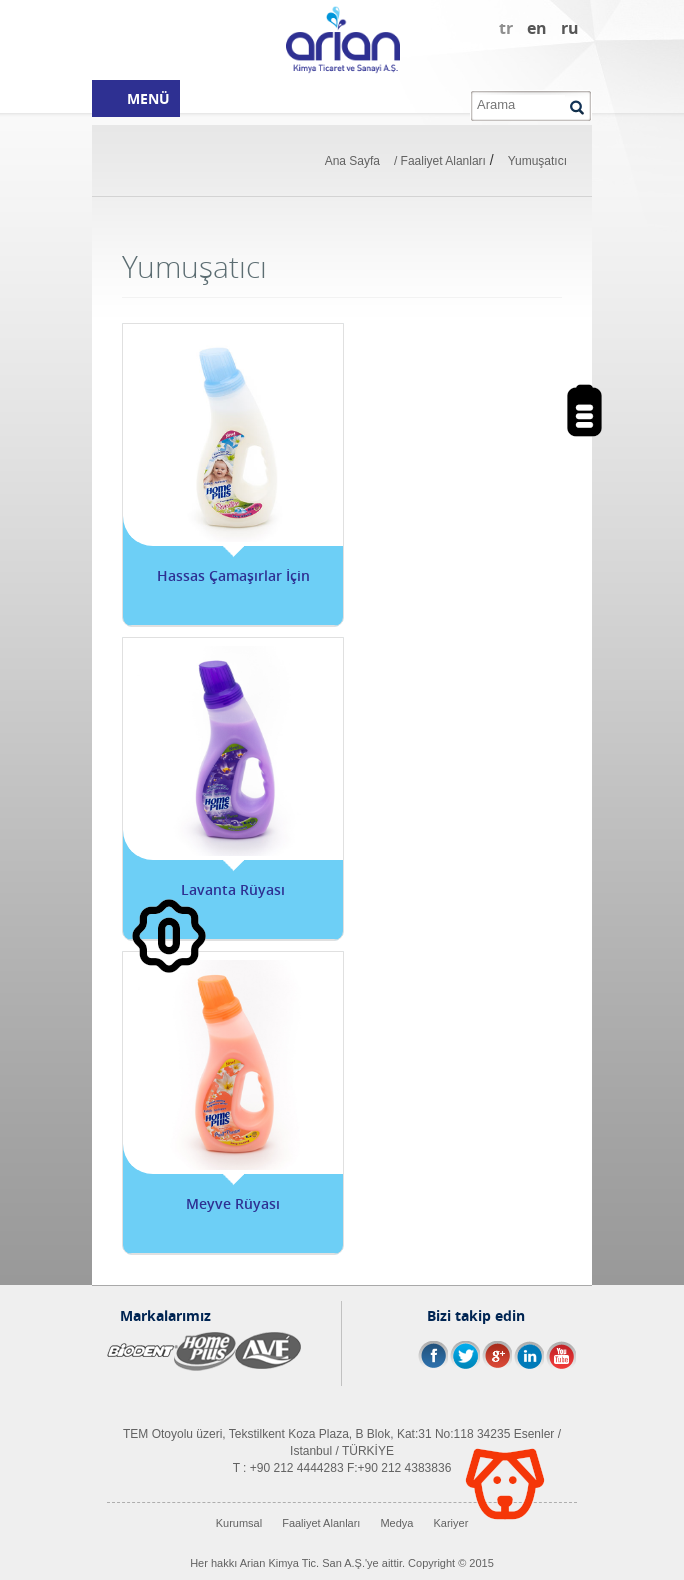  Describe the element at coordinates (505, 1484) in the screenshot. I see `browse pet-related content or services` at that location.